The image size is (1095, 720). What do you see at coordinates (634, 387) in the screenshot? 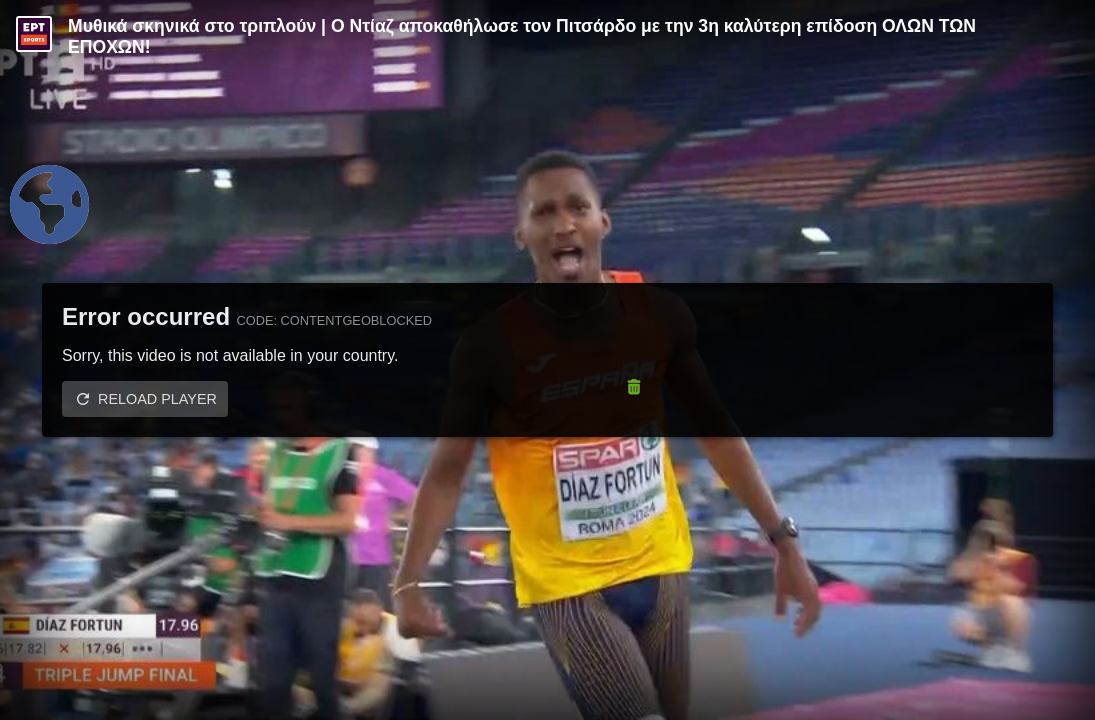
I see `delete selected item` at bounding box center [634, 387].